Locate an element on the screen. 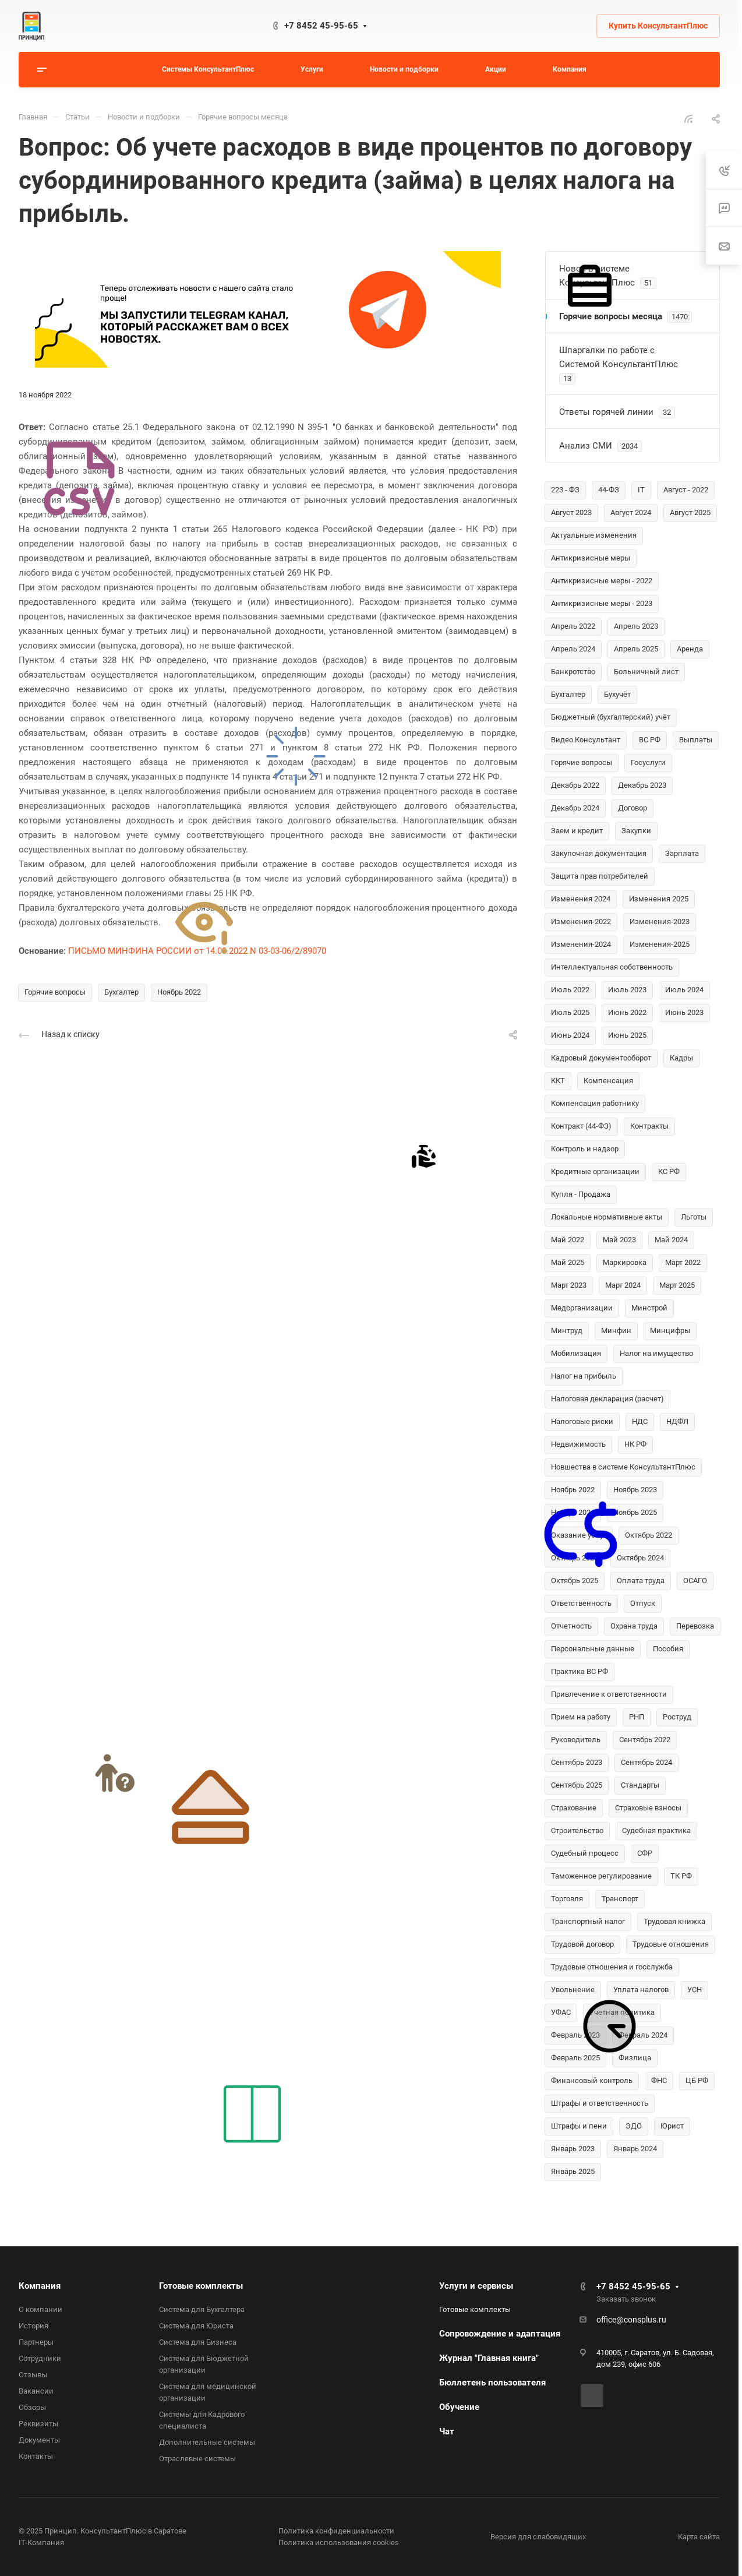 The height and width of the screenshot is (2576, 742). eject media or disc is located at coordinates (210, 1812).